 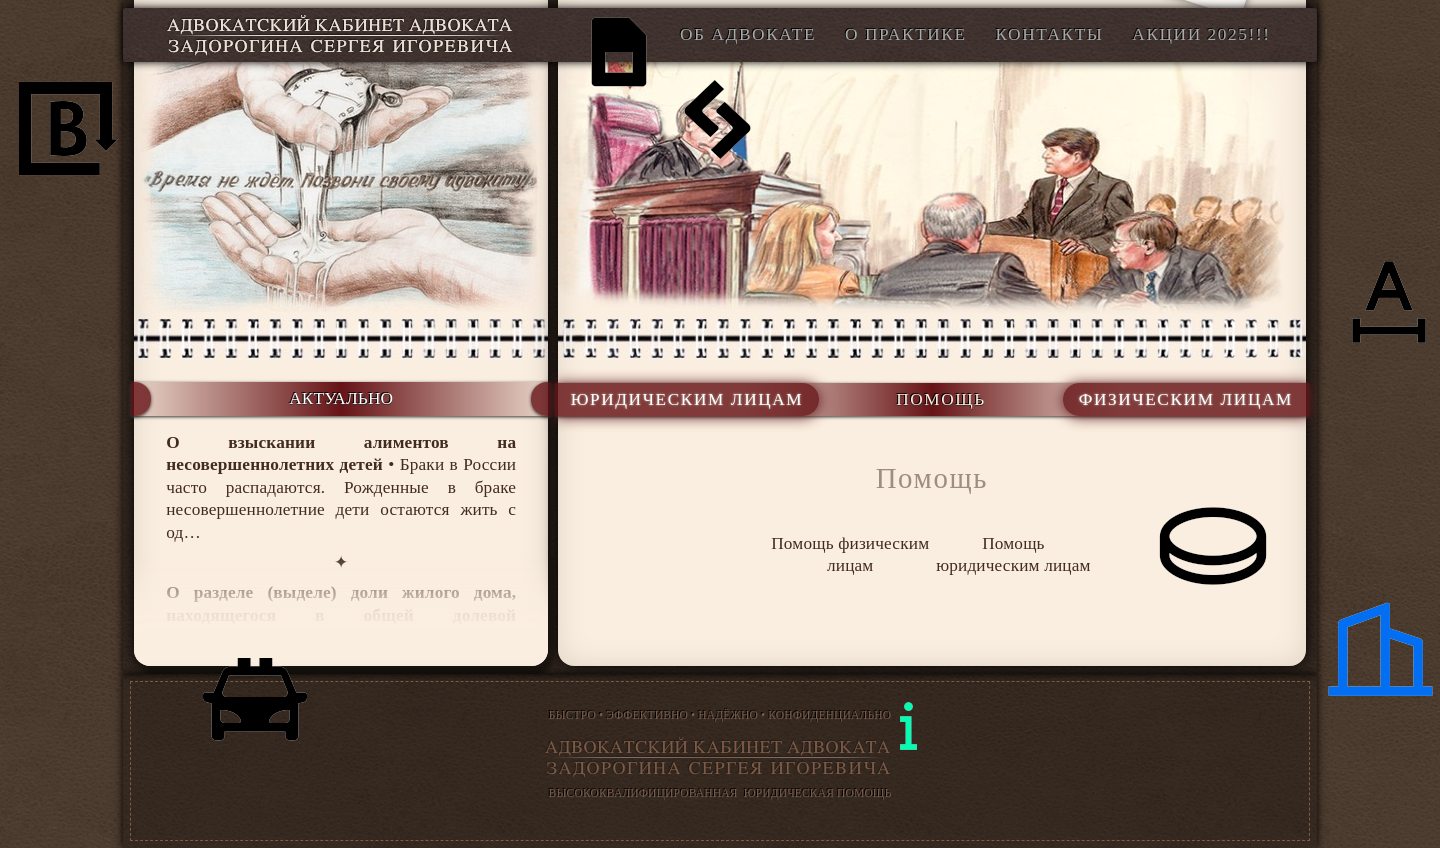 What do you see at coordinates (908, 727) in the screenshot?
I see `view more information about this item` at bounding box center [908, 727].